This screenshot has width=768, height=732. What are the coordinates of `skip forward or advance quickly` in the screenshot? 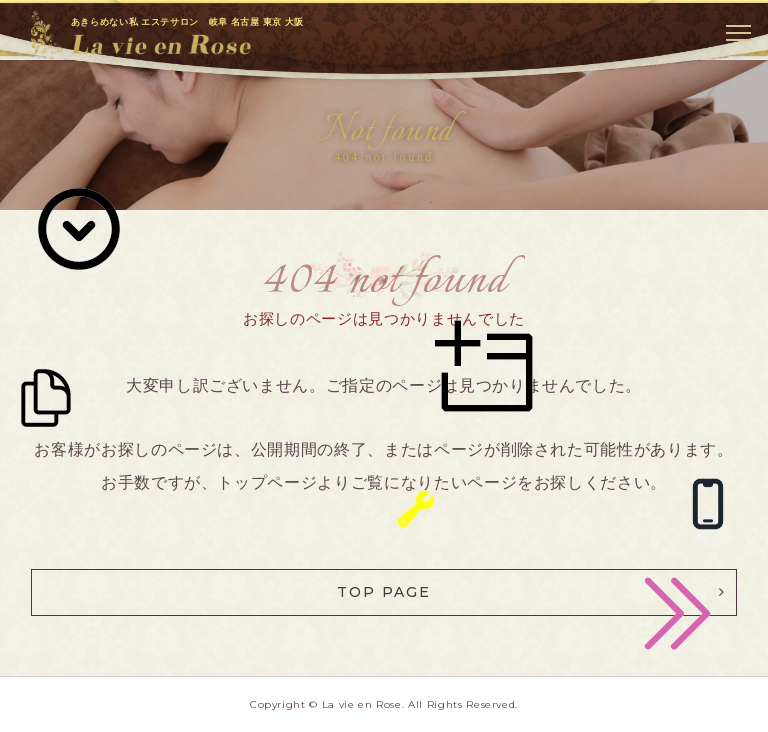 It's located at (677, 613).